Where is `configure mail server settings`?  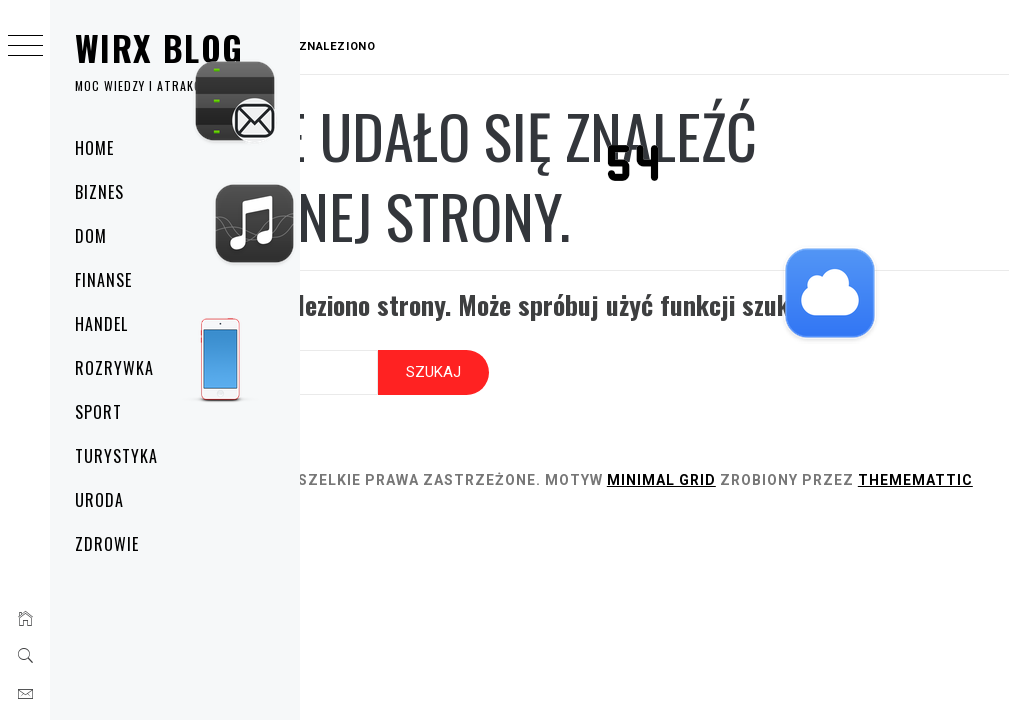 configure mail server settings is located at coordinates (235, 101).